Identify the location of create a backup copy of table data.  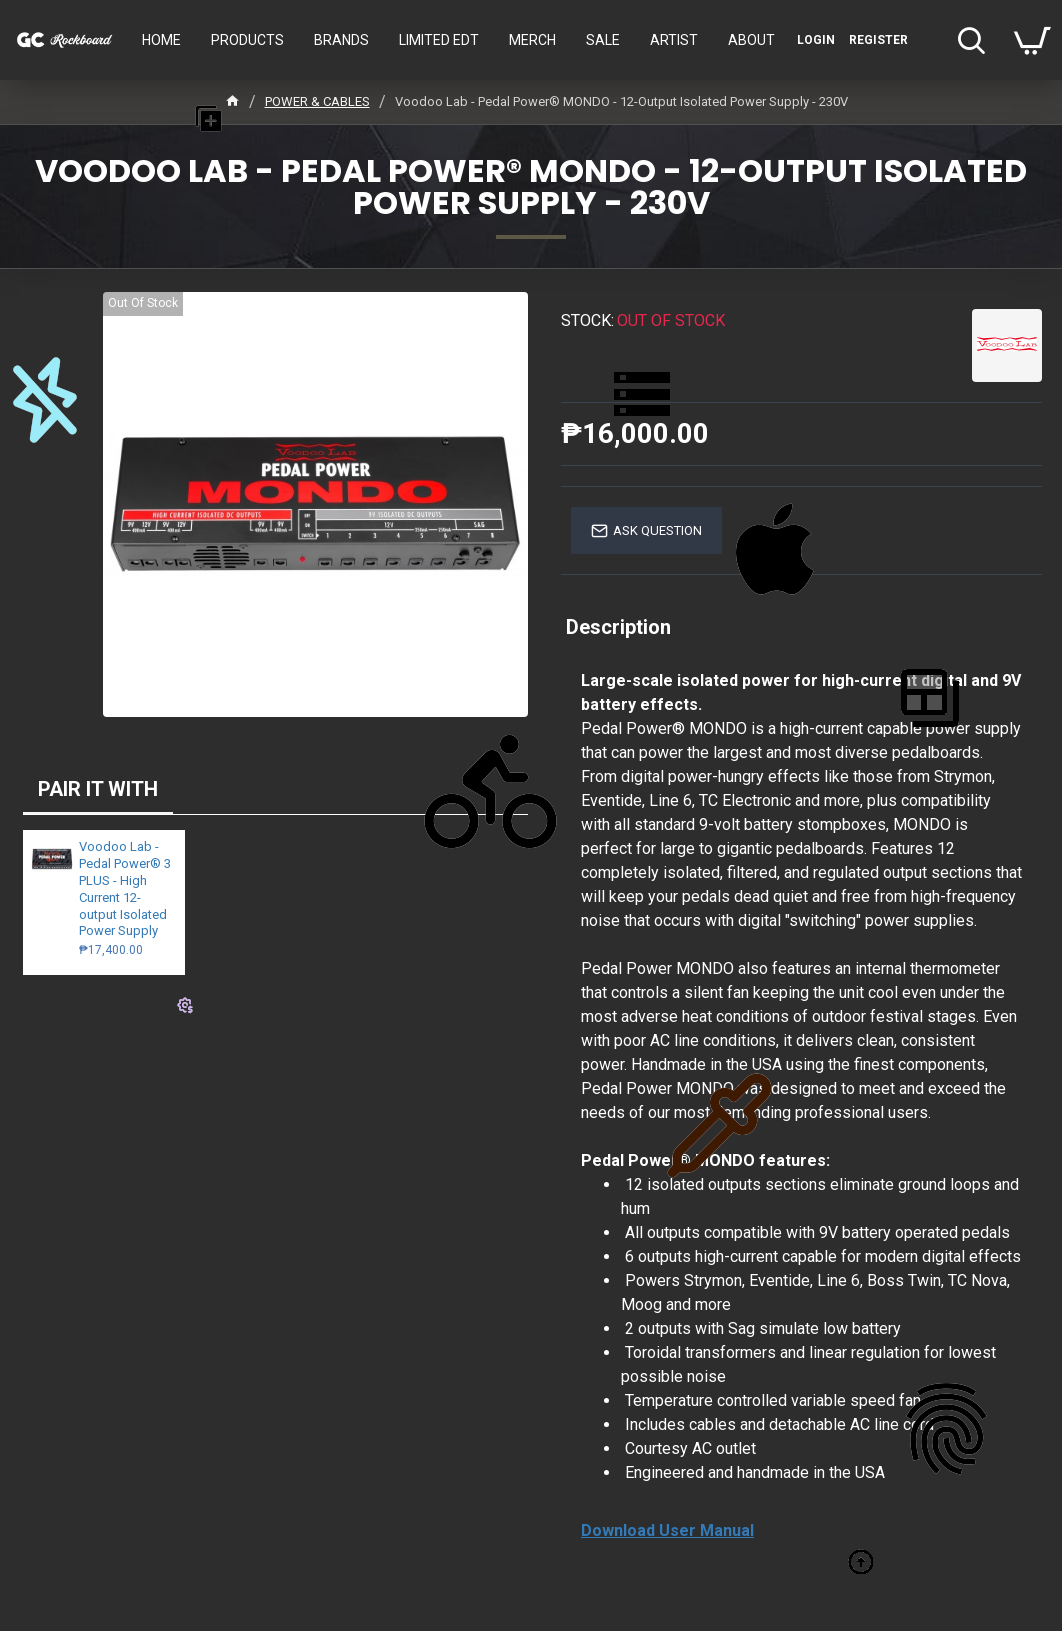
(930, 698).